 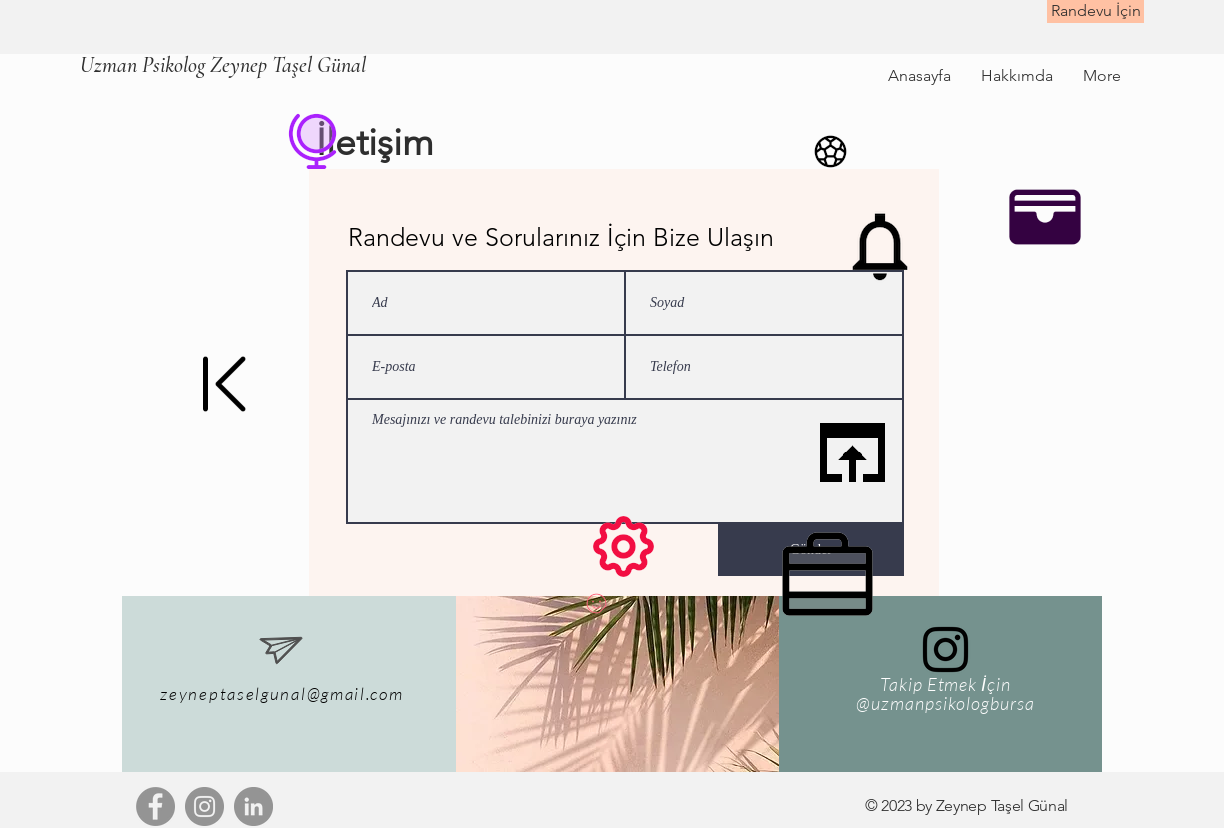 I want to click on add a sticker to your message, so click(x=596, y=603).